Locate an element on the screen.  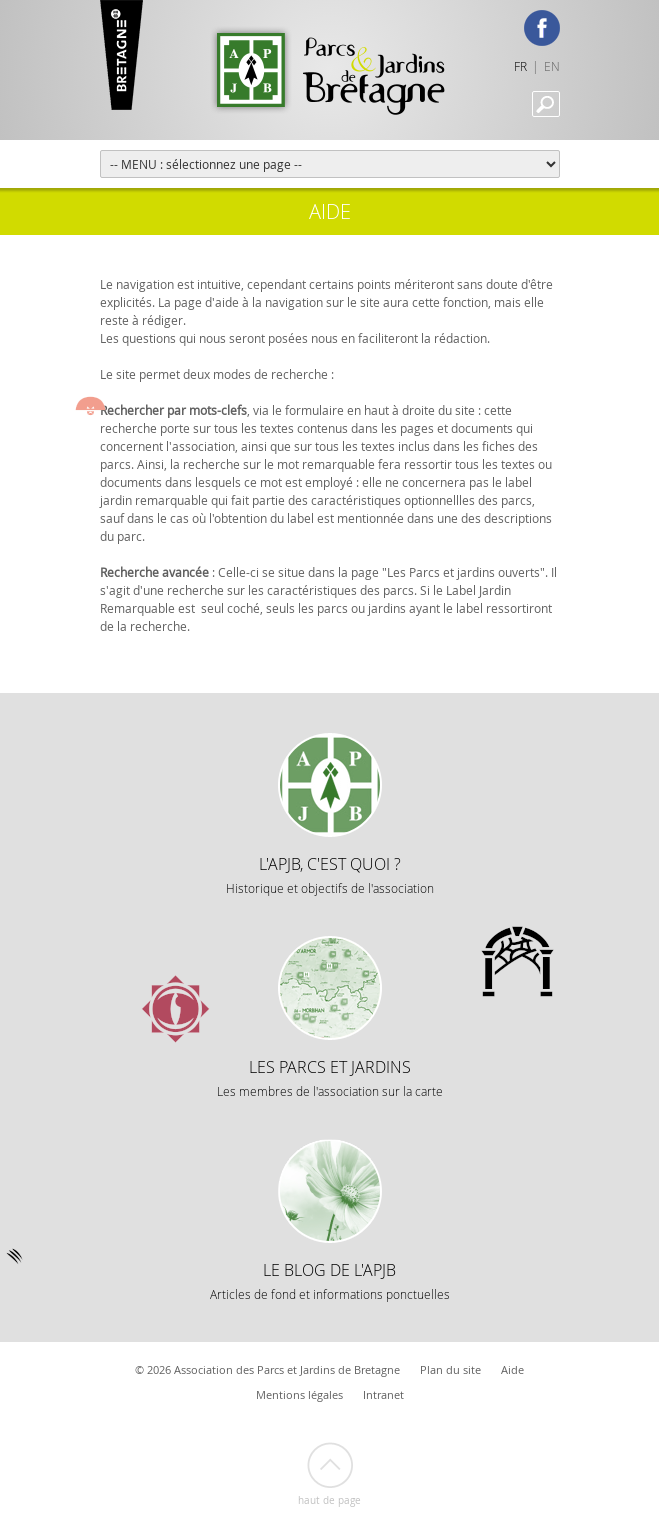
enter a dungeon or underground area is located at coordinates (517, 961).